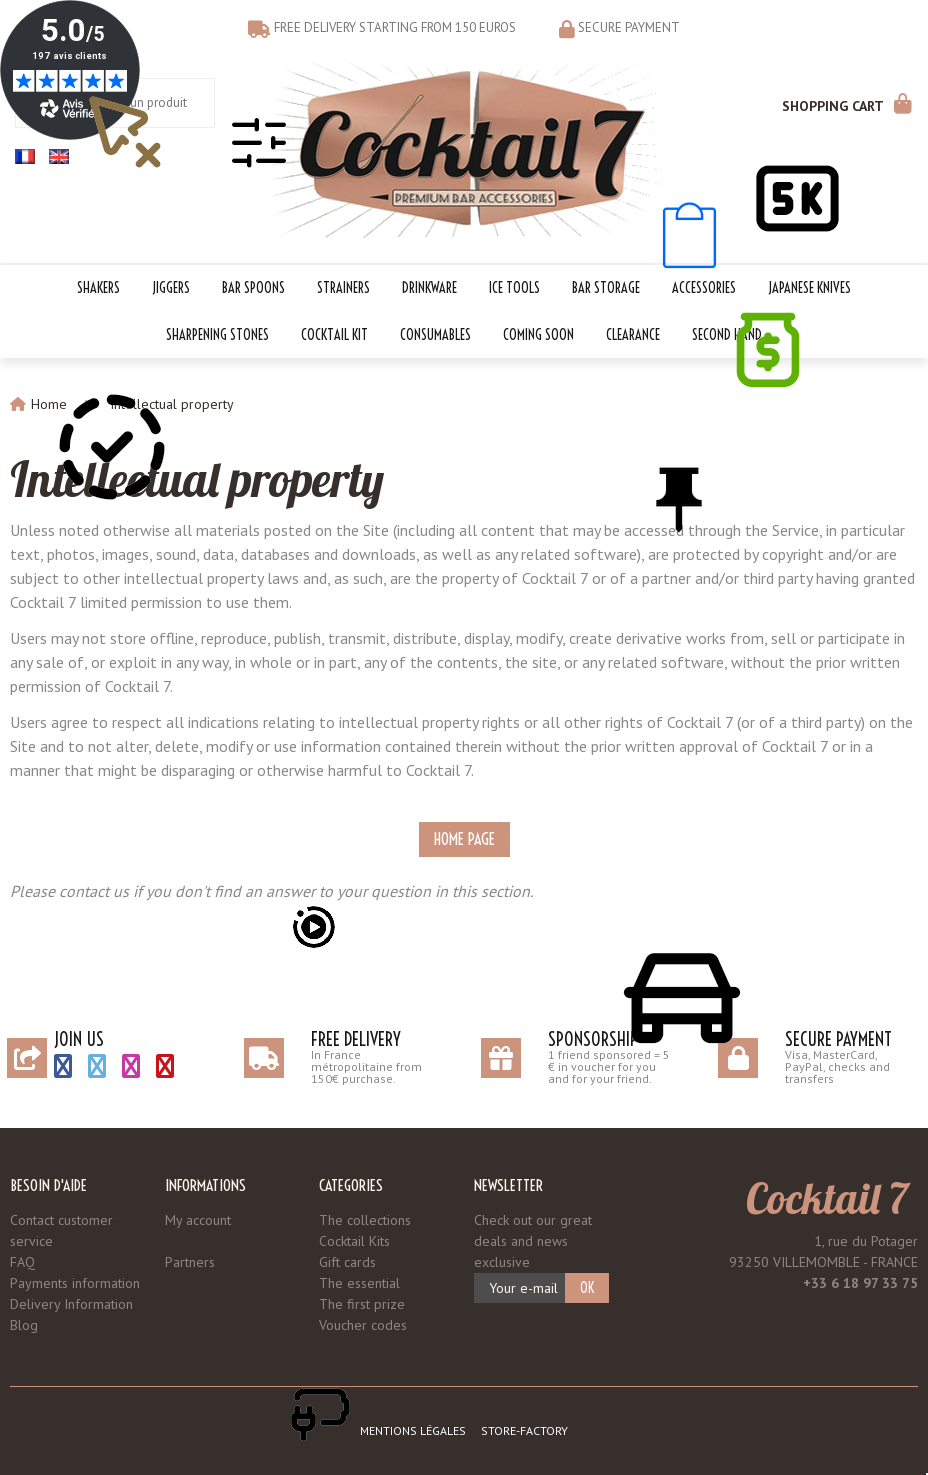 Image resolution: width=928 pixels, height=1475 pixels. What do you see at coordinates (768, 348) in the screenshot?
I see `leave a tip or donation` at bounding box center [768, 348].